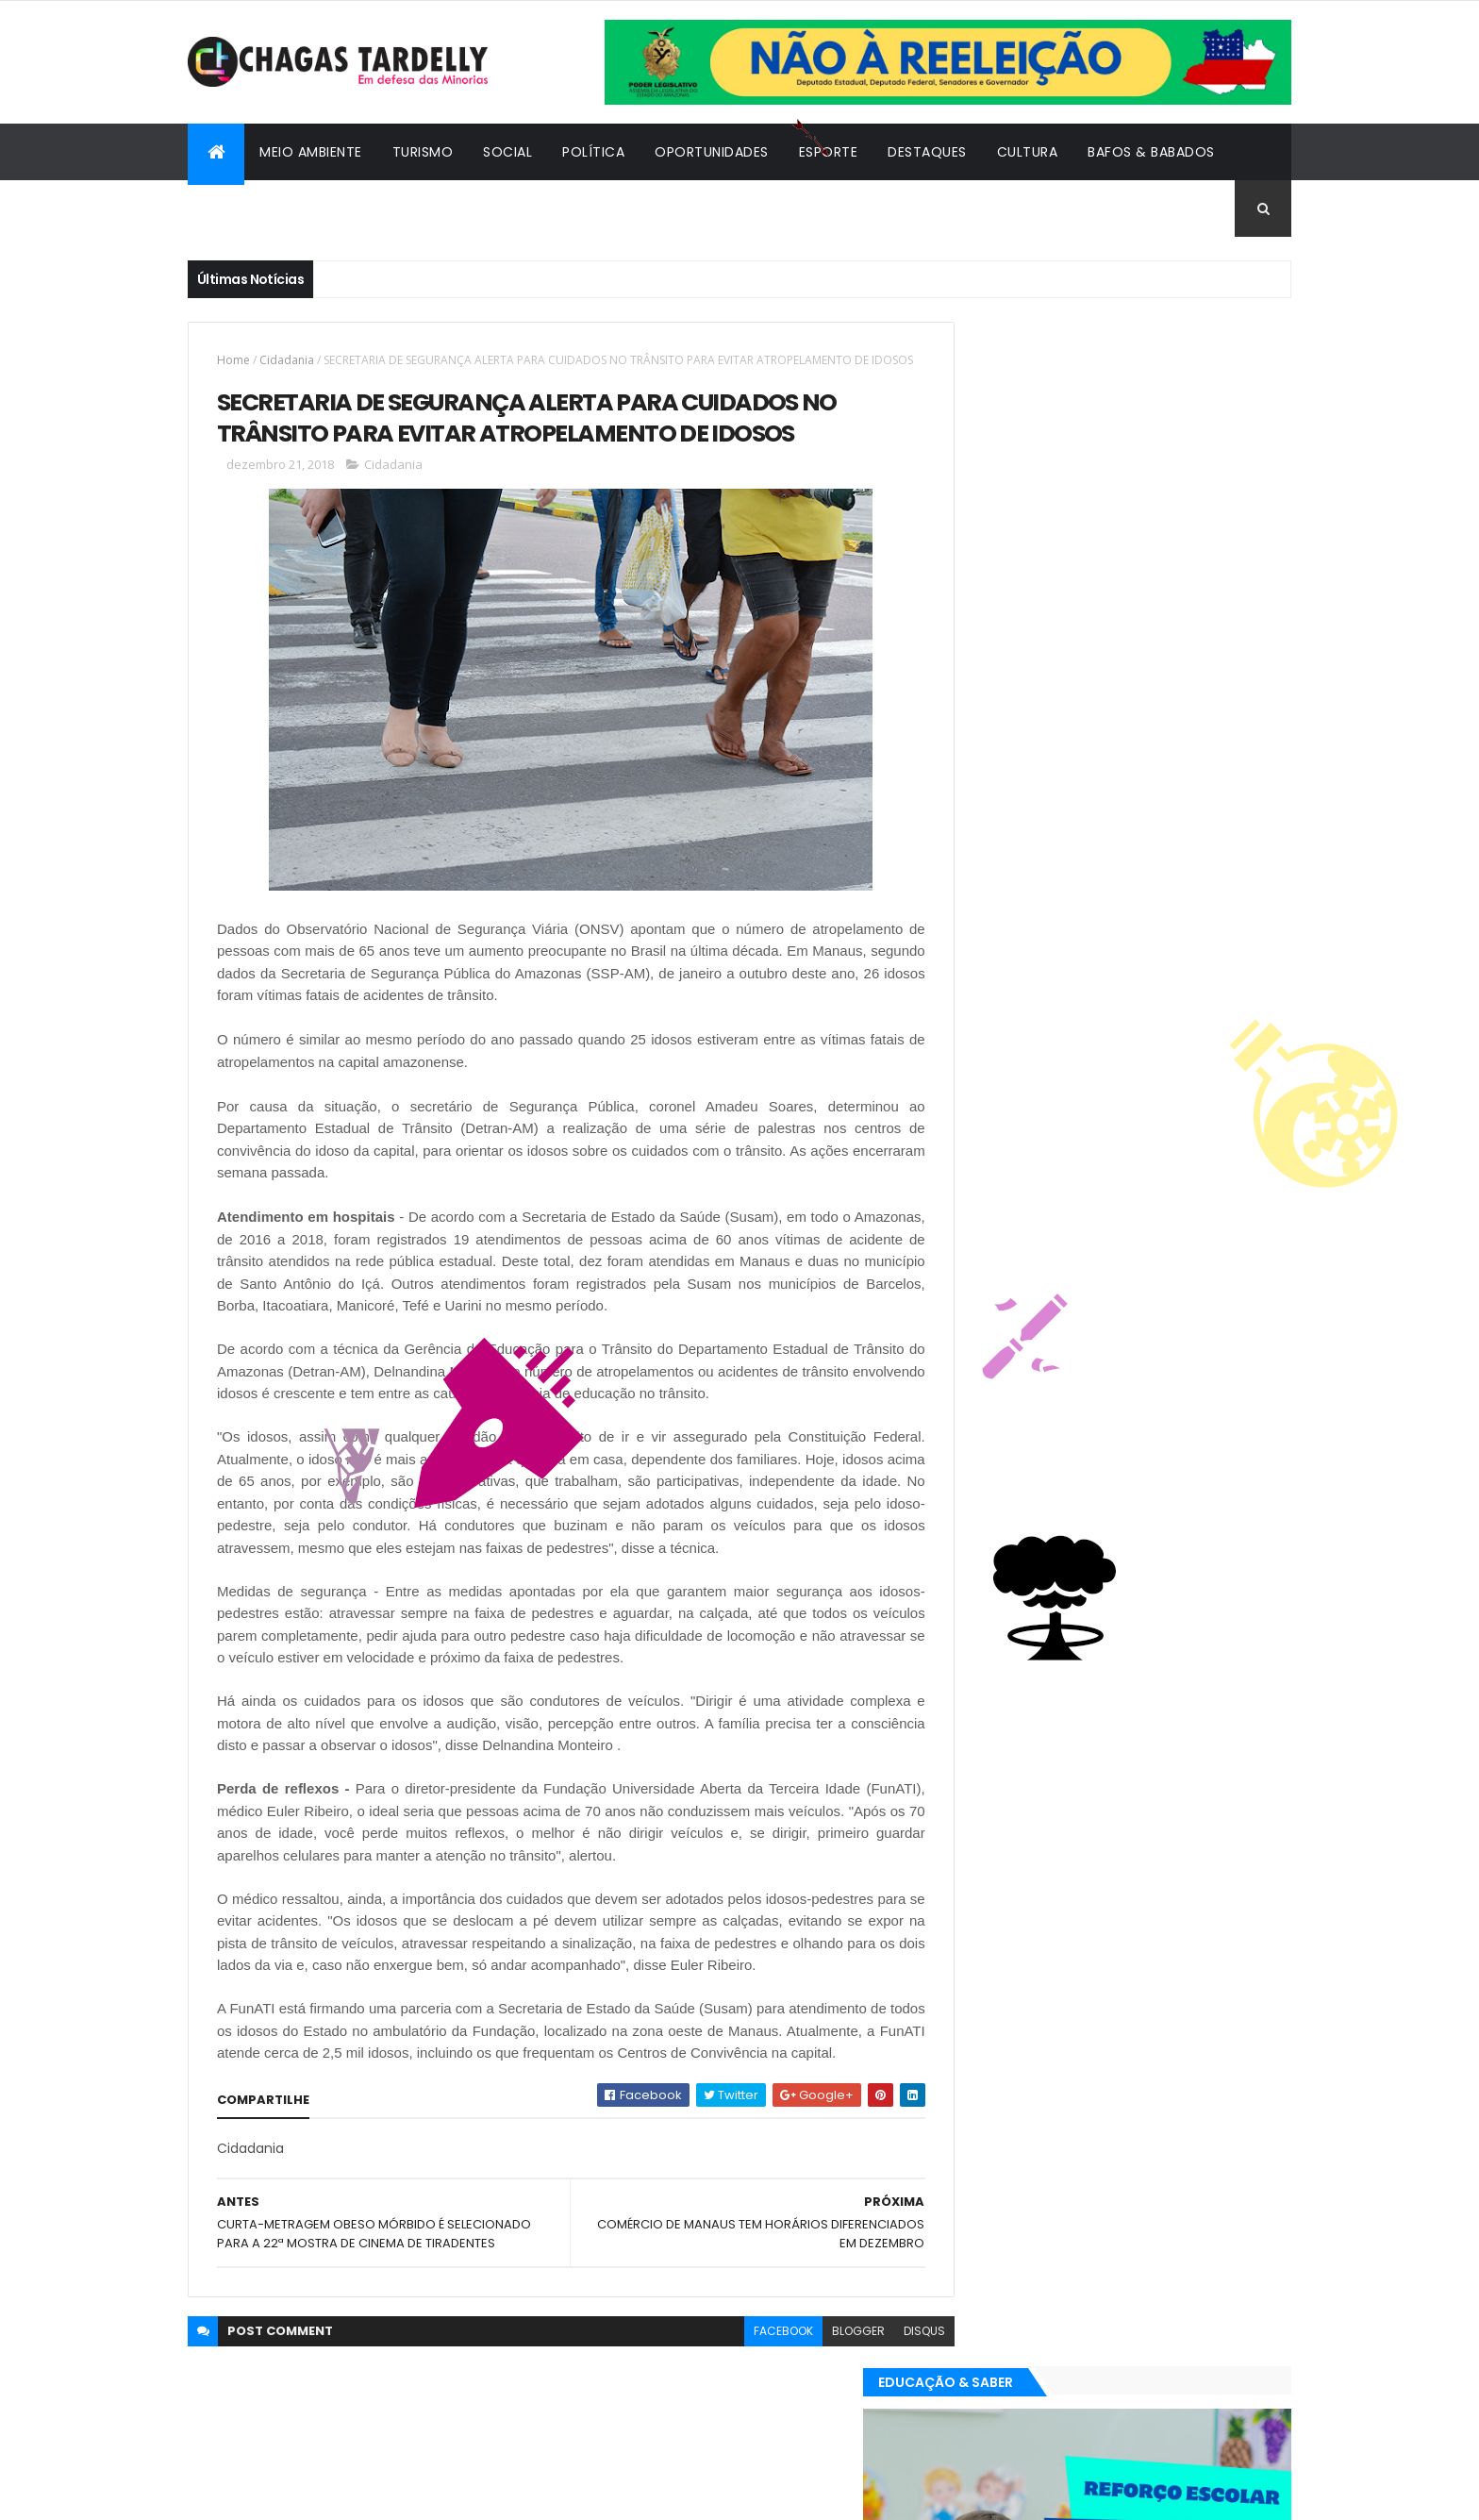  Describe the element at coordinates (1025, 1335) in the screenshot. I see `access sculpting or carving tools` at that location.